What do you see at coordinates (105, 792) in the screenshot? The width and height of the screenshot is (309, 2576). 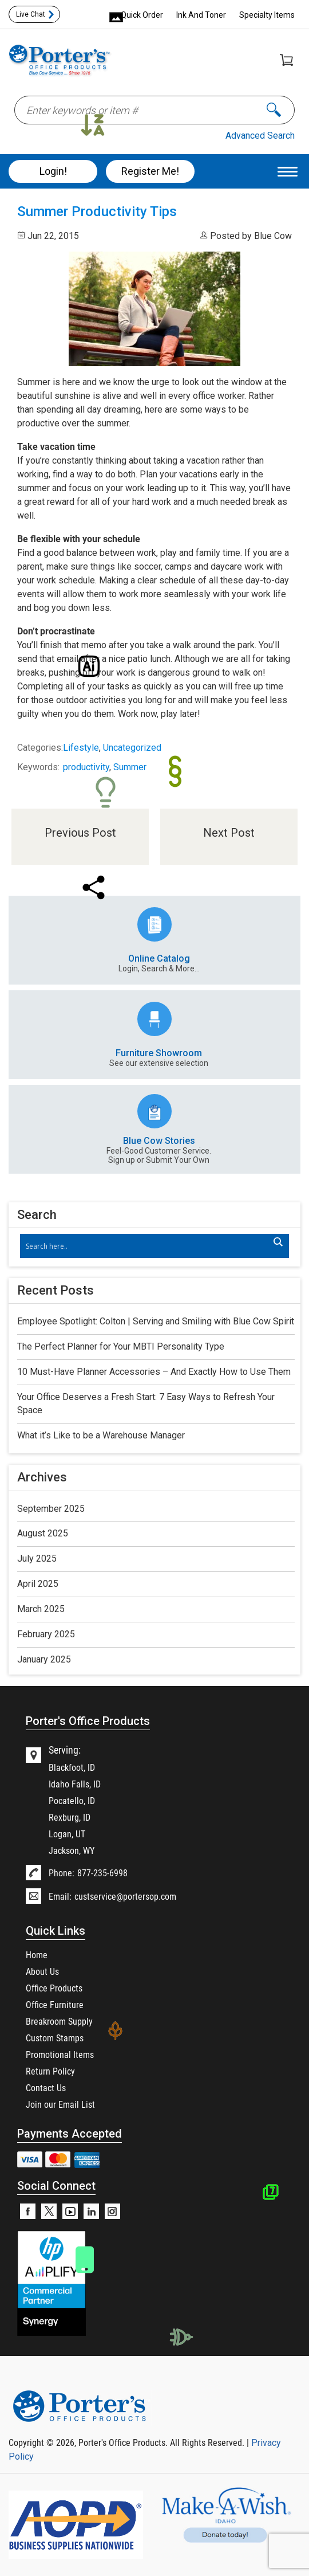 I see `view tips or helpful suggestions` at bounding box center [105, 792].